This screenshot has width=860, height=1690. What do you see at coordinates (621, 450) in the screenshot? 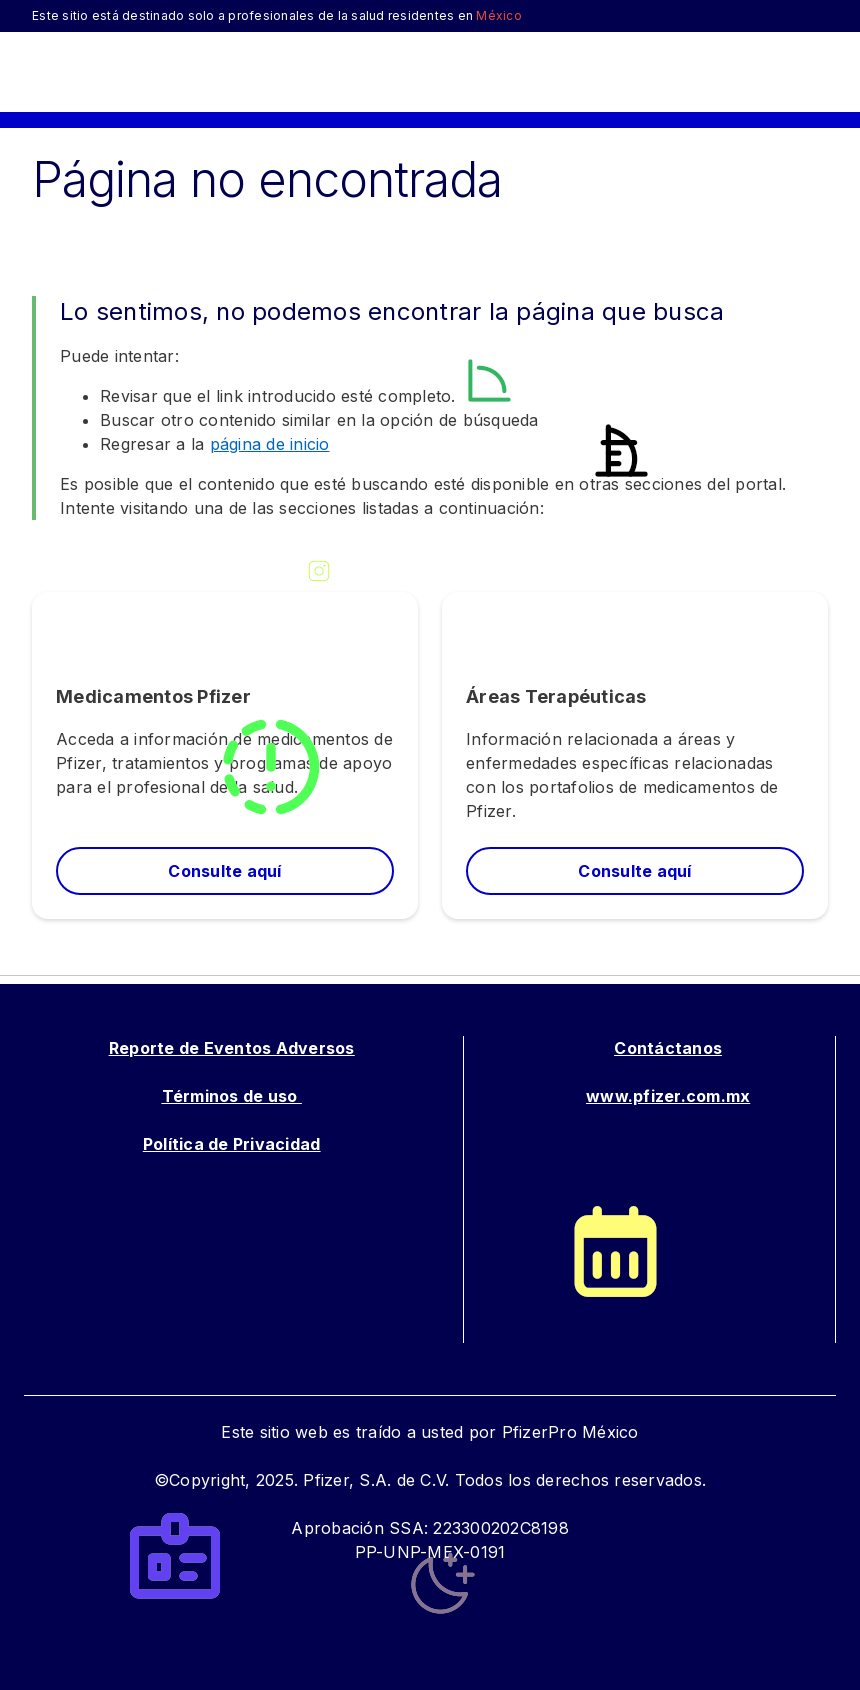
I see `view landmark or tourist attraction` at bounding box center [621, 450].